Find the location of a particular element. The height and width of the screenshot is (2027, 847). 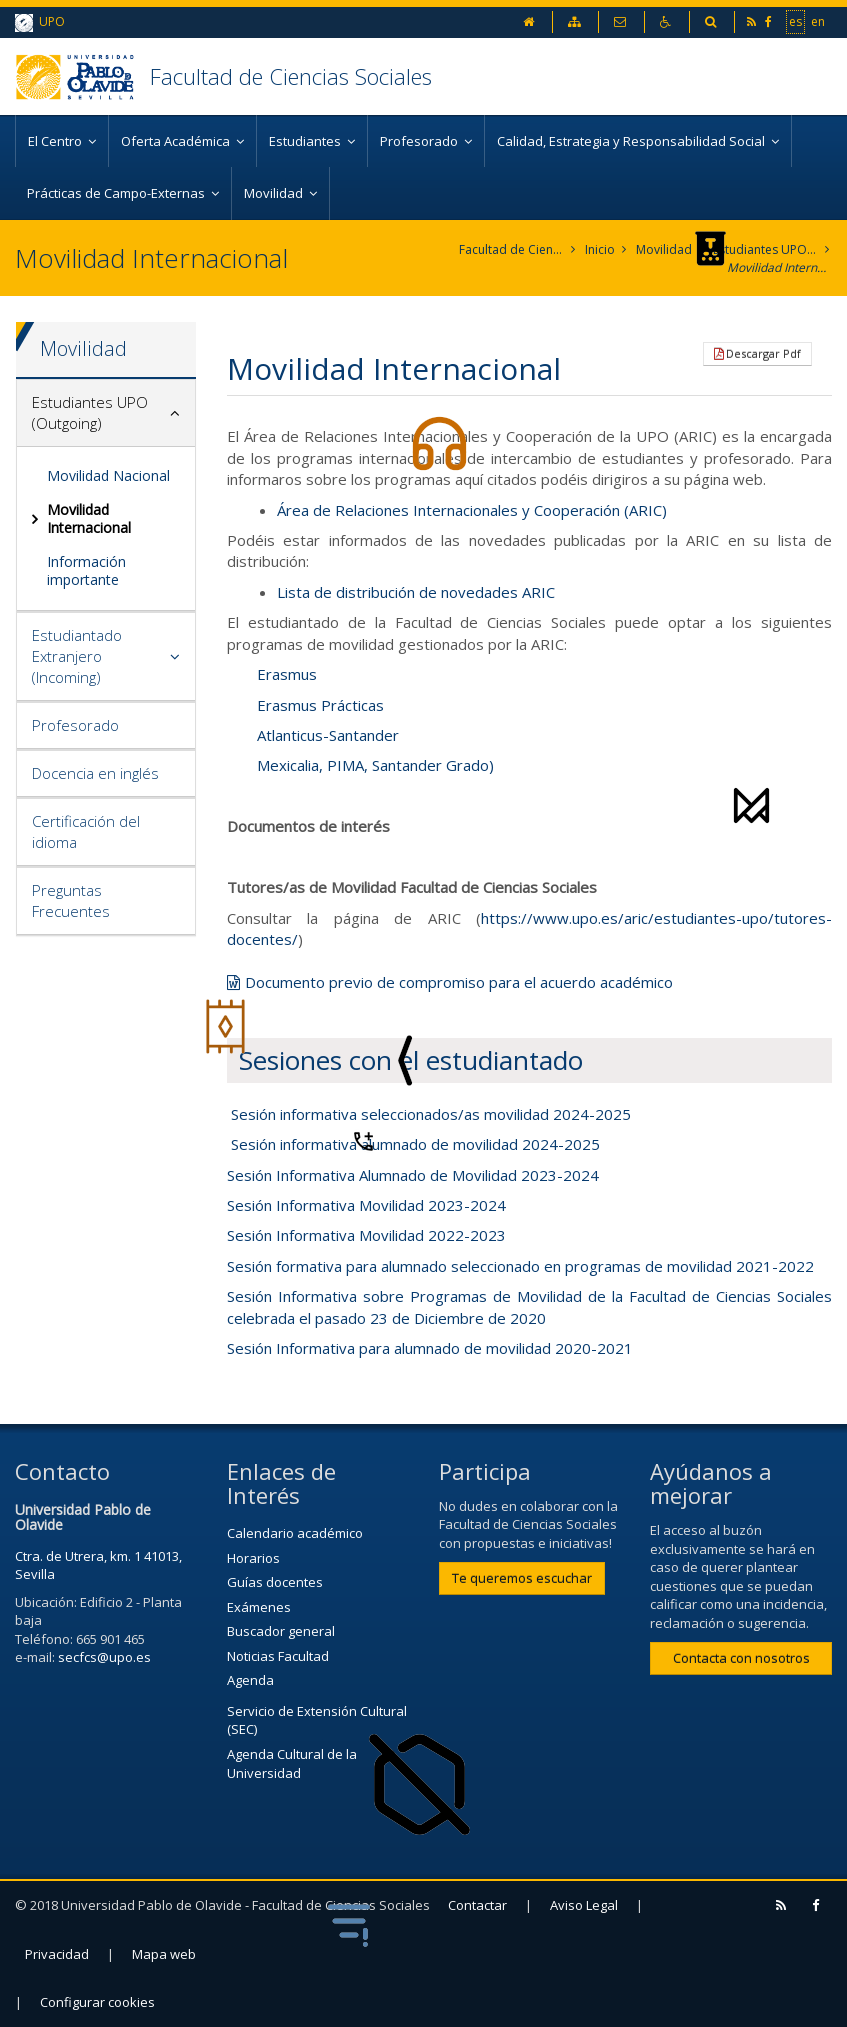

view lab results or data table is located at coordinates (710, 248).